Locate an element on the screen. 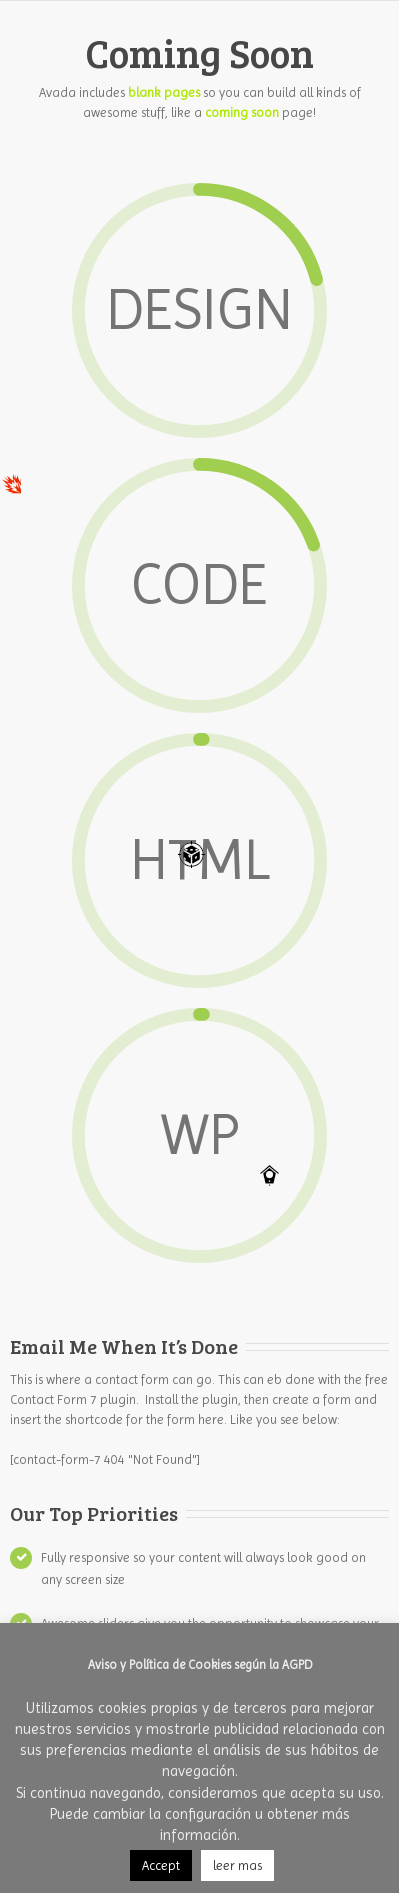  access pet or wildlife features is located at coordinates (269, 1175).